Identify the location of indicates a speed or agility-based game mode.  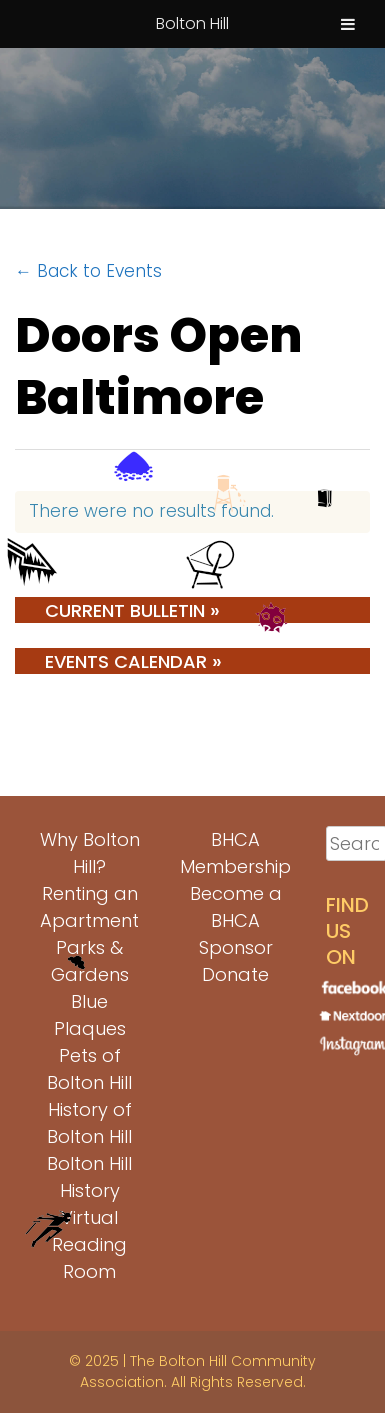
(48, 1229).